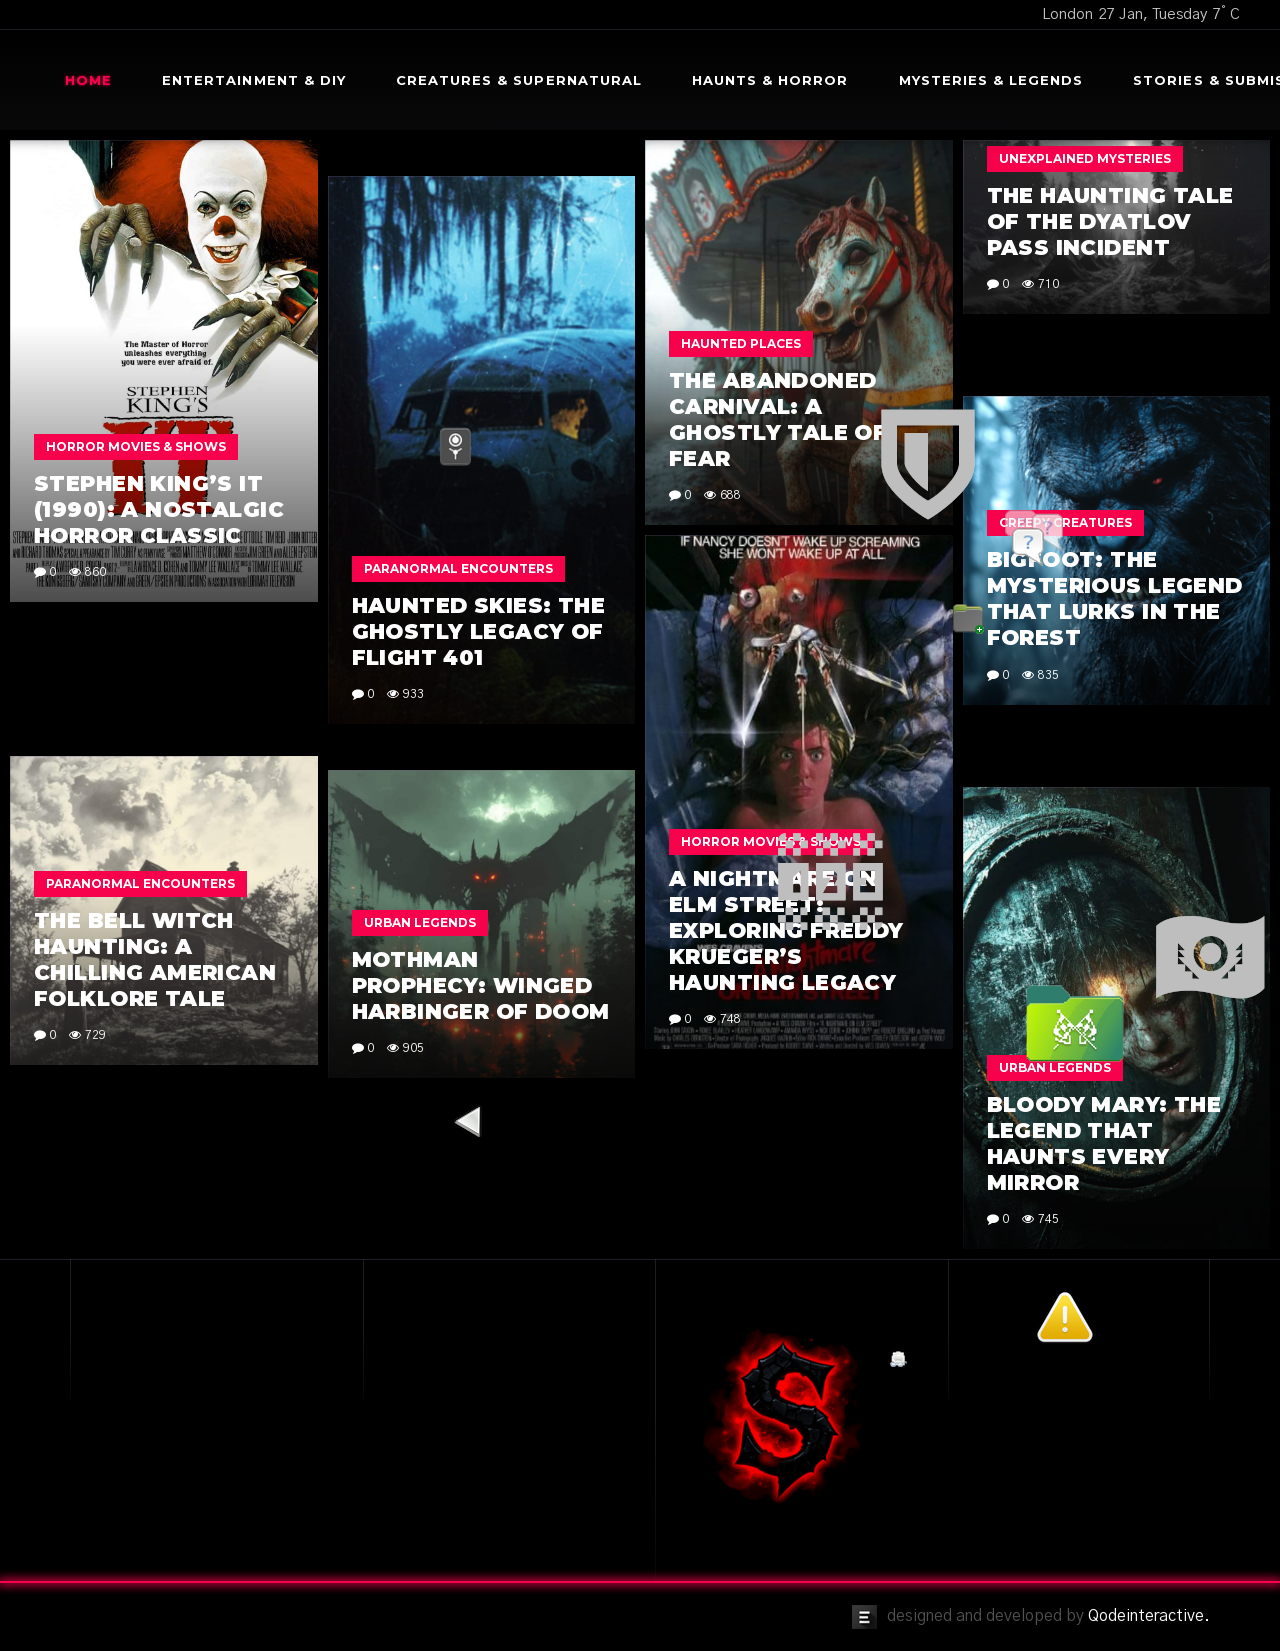  What do you see at coordinates (1213, 957) in the screenshot?
I see `configure language and region settings` at bounding box center [1213, 957].